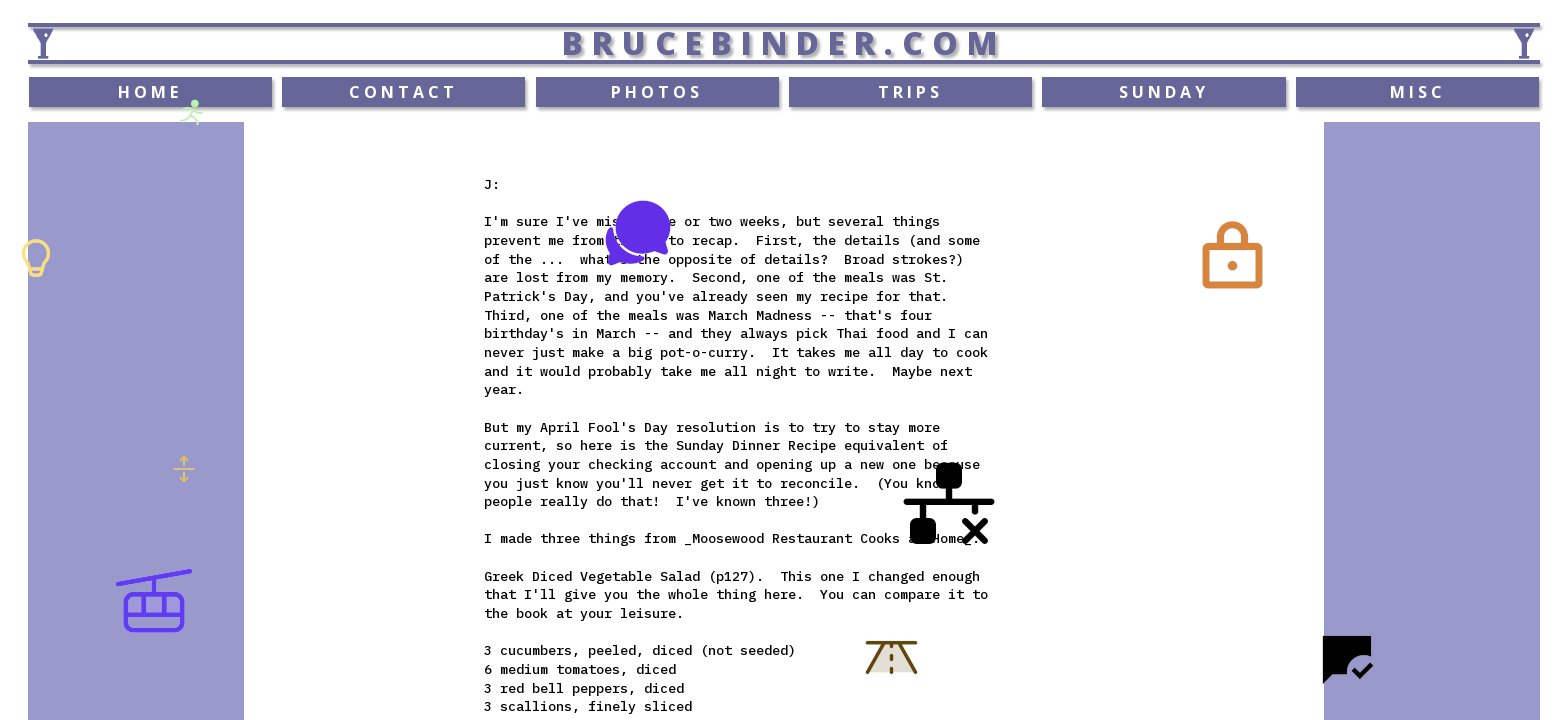 Image resolution: width=1568 pixels, height=720 pixels. What do you see at coordinates (891, 657) in the screenshot?
I see `view driving directions or navigation` at bounding box center [891, 657].